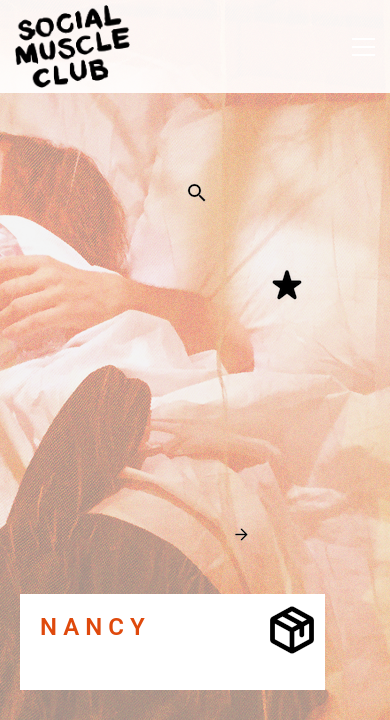 The width and height of the screenshot is (390, 720). Describe the element at coordinates (287, 284) in the screenshot. I see `rate or favorite an item` at that location.